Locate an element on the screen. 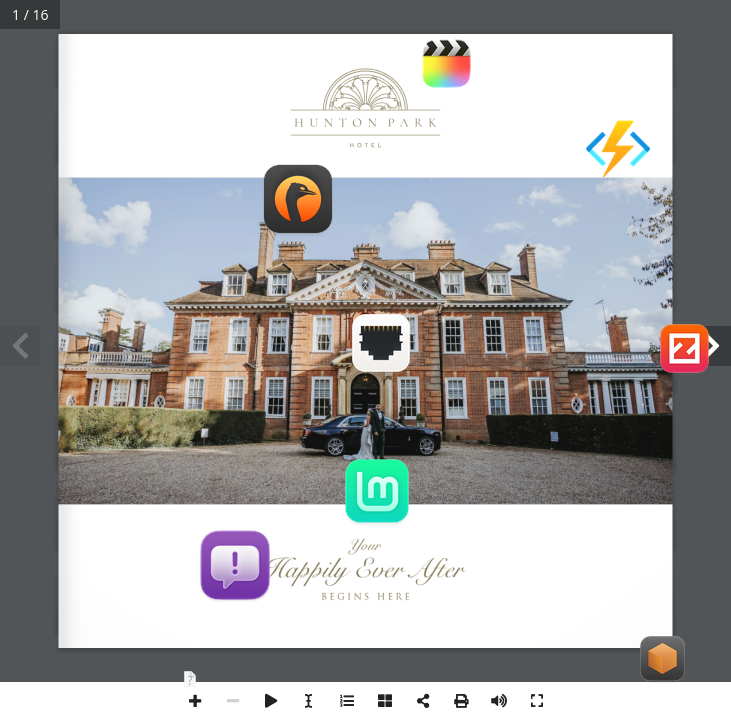 The image size is (731, 720). launch qemu virtual machine emulator is located at coordinates (298, 199).